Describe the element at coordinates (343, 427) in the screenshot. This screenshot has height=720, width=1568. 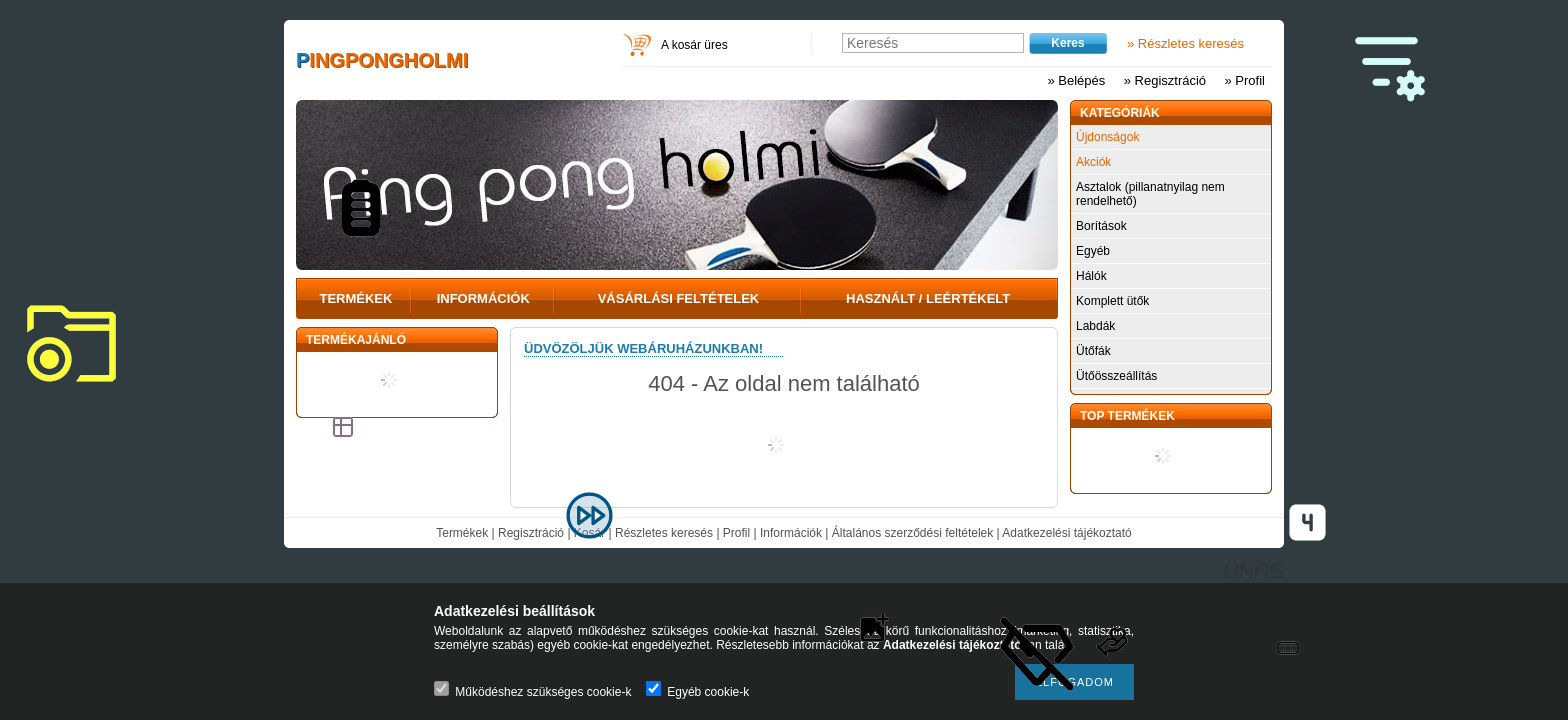
I see `view data in table format` at that location.